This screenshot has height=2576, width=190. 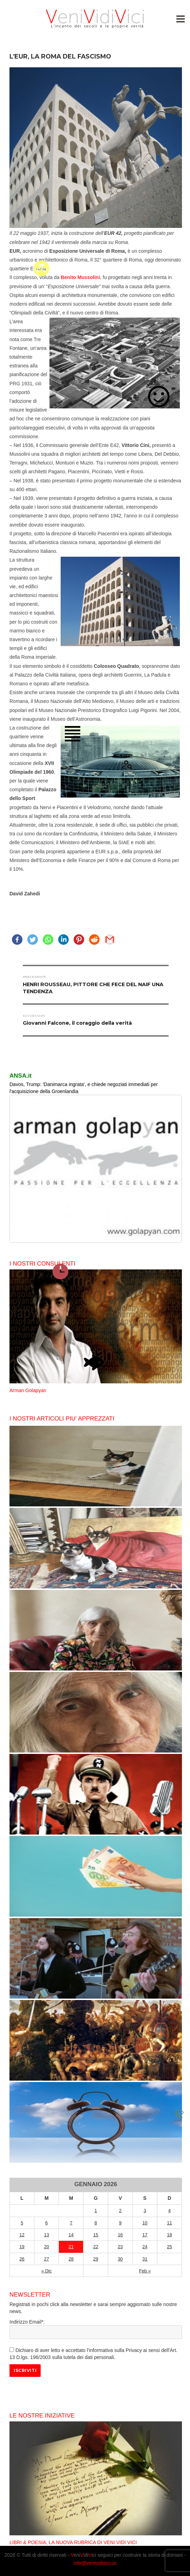 What do you see at coordinates (159, 396) in the screenshot?
I see `add a reaction or emoji to a message` at bounding box center [159, 396].